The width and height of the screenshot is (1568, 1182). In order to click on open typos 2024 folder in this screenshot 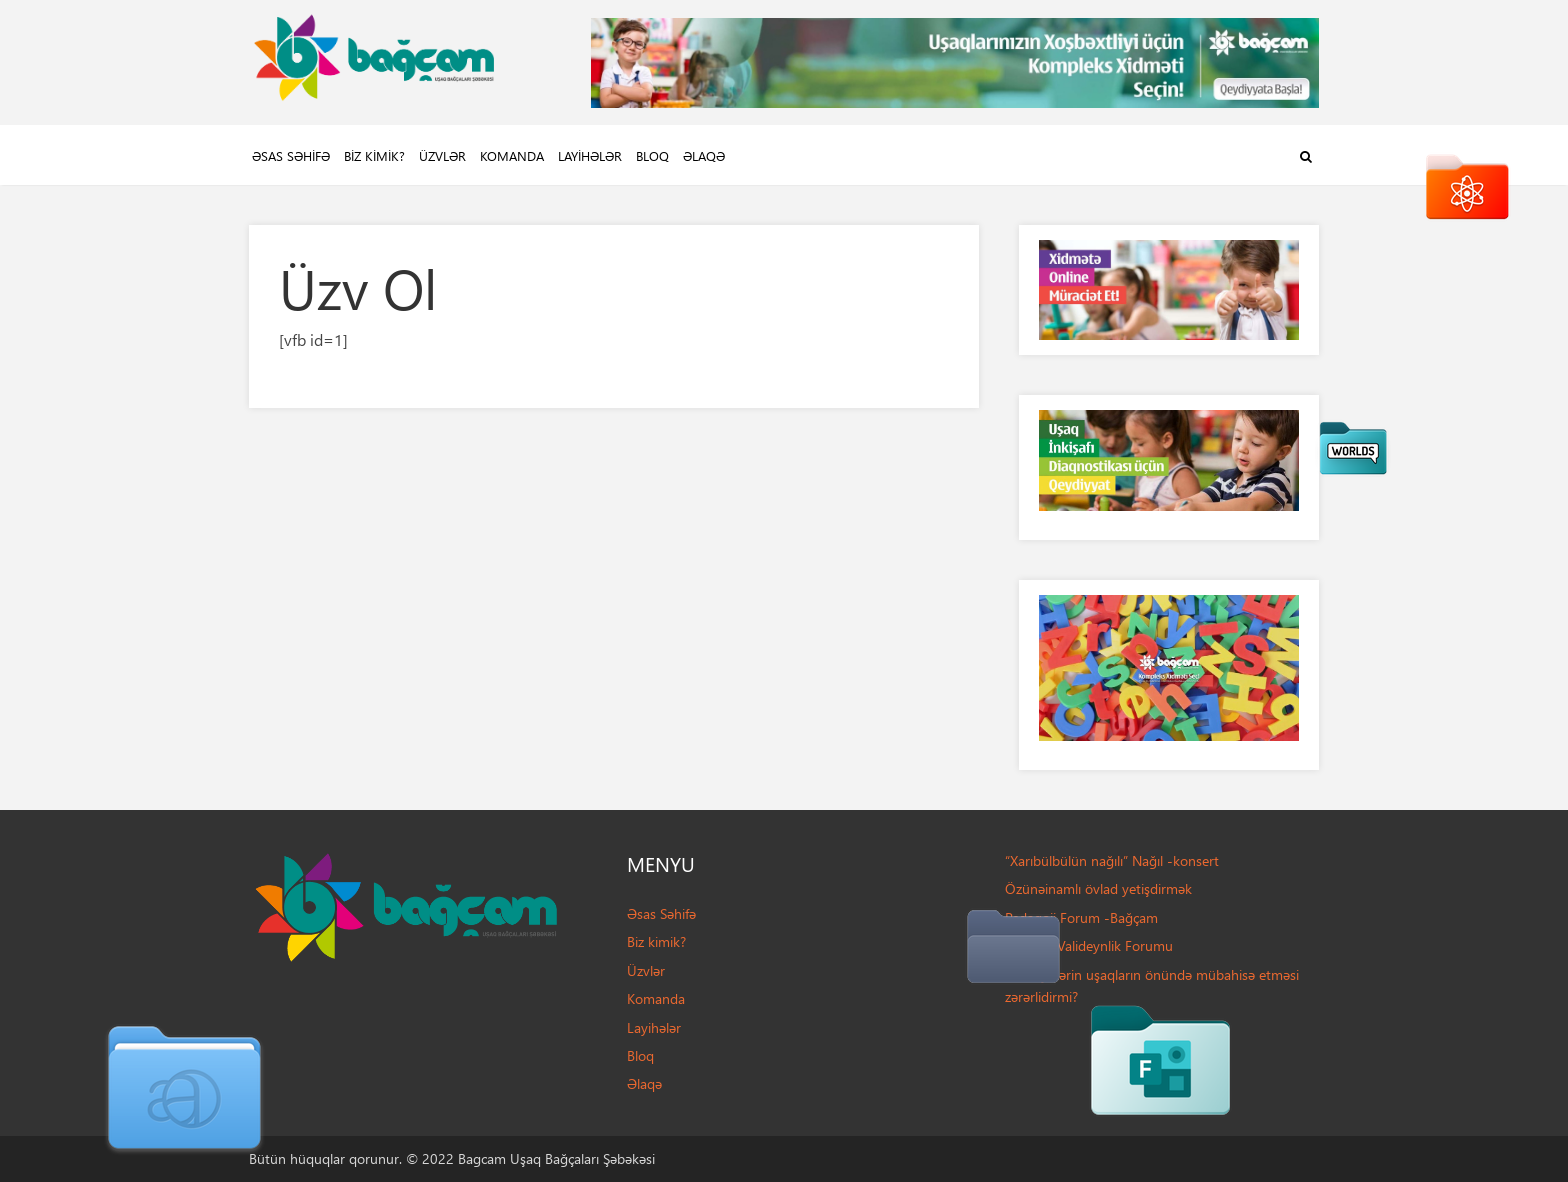, I will do `click(184, 1087)`.